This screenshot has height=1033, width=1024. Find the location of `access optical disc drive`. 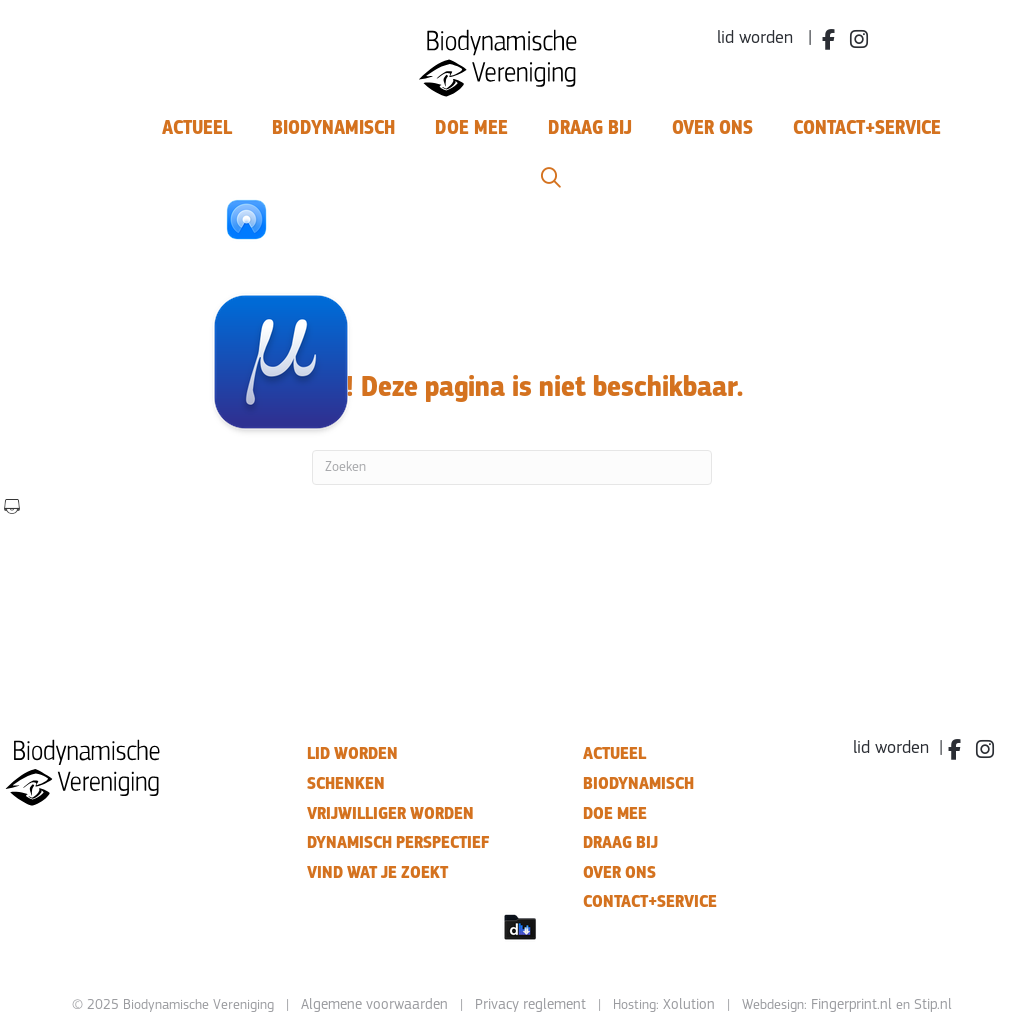

access optical disc drive is located at coordinates (12, 506).